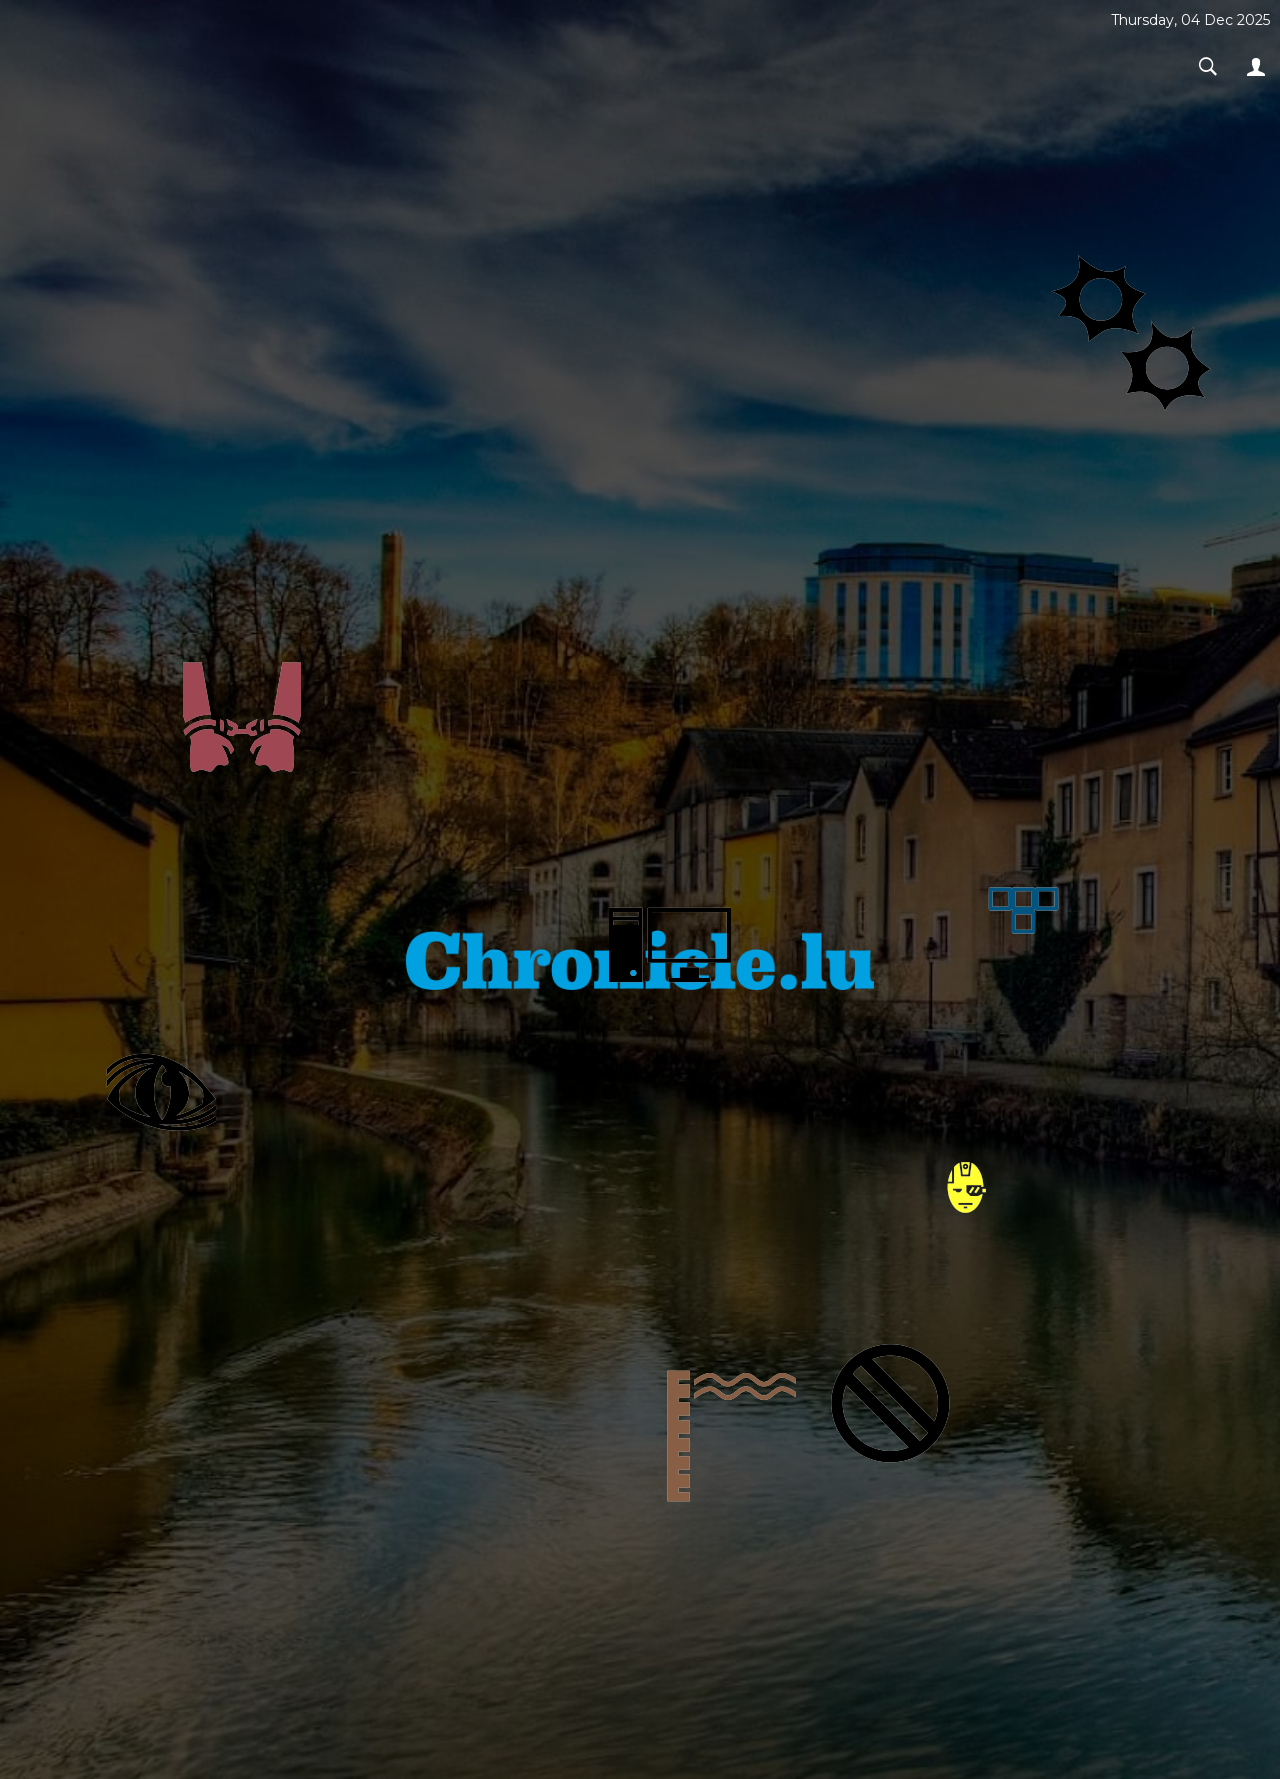 The height and width of the screenshot is (1779, 1280). Describe the element at coordinates (965, 1187) in the screenshot. I see `access cyborg or android character options` at that location.